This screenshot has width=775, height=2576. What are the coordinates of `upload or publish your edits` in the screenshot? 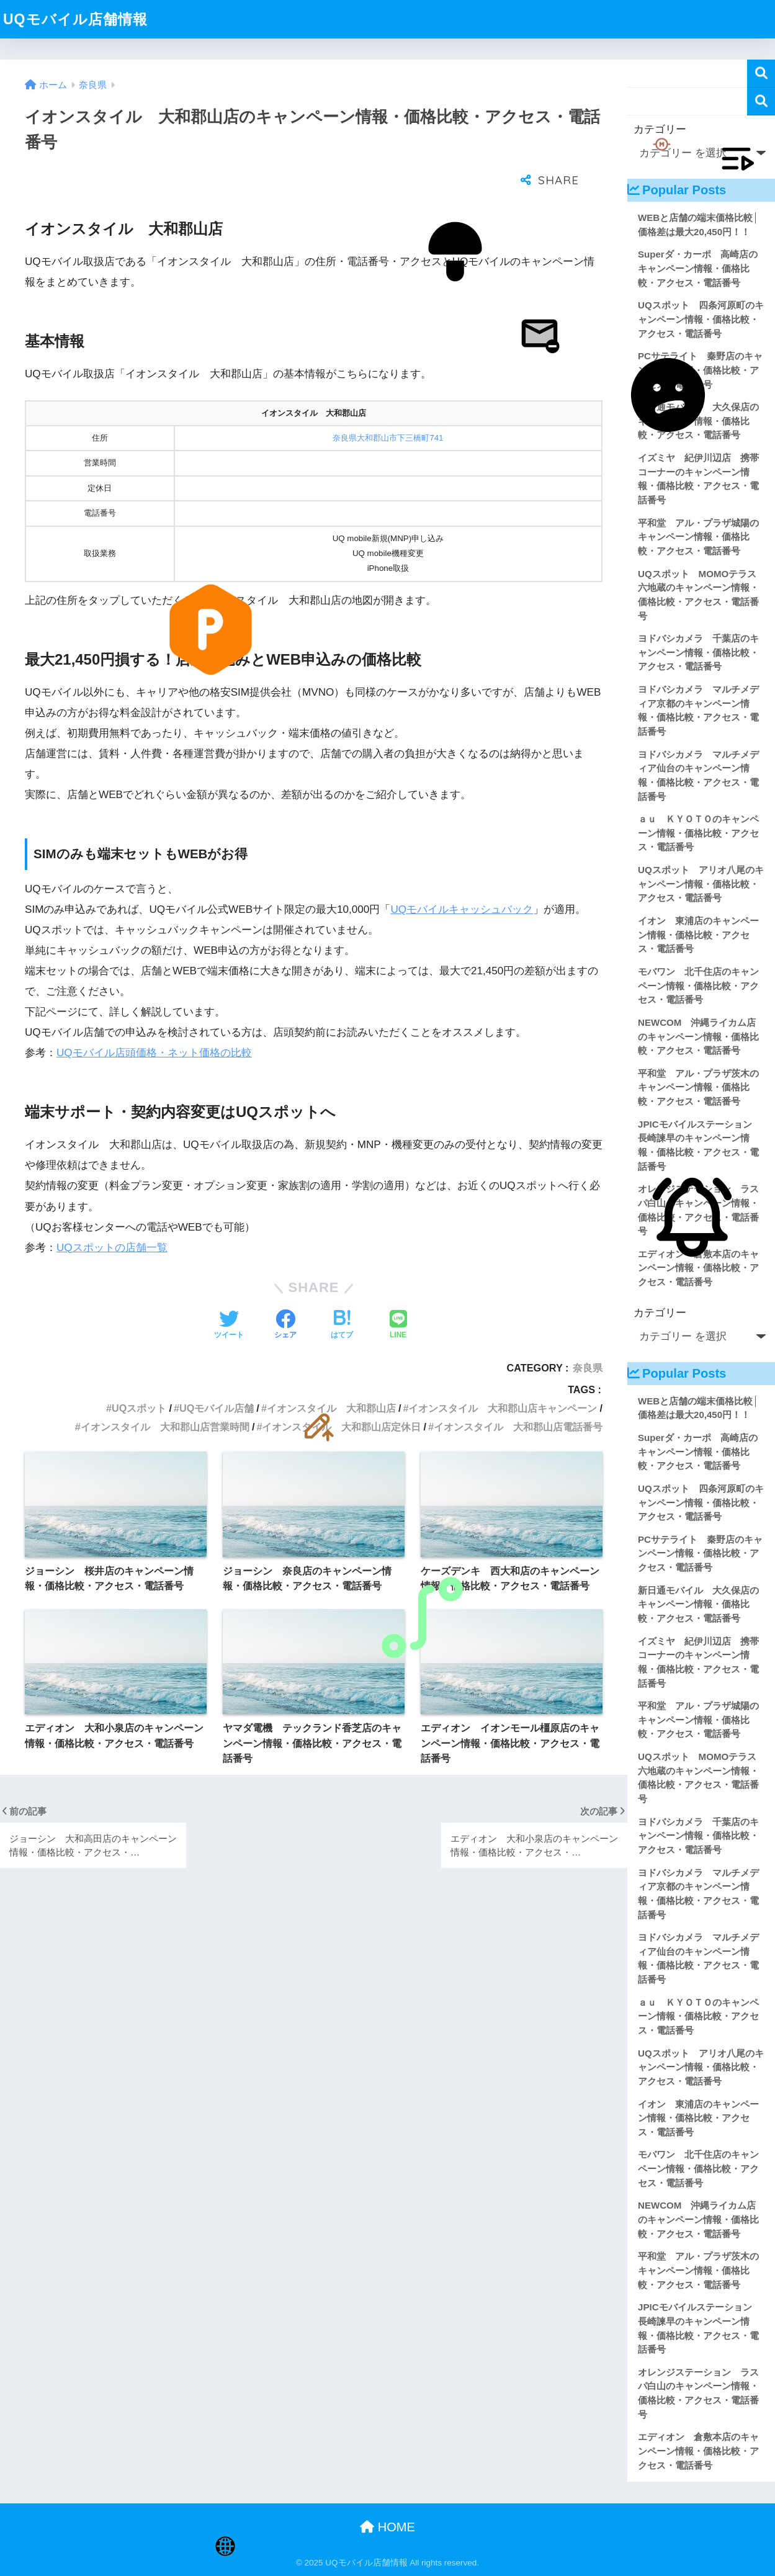 It's located at (318, 1425).